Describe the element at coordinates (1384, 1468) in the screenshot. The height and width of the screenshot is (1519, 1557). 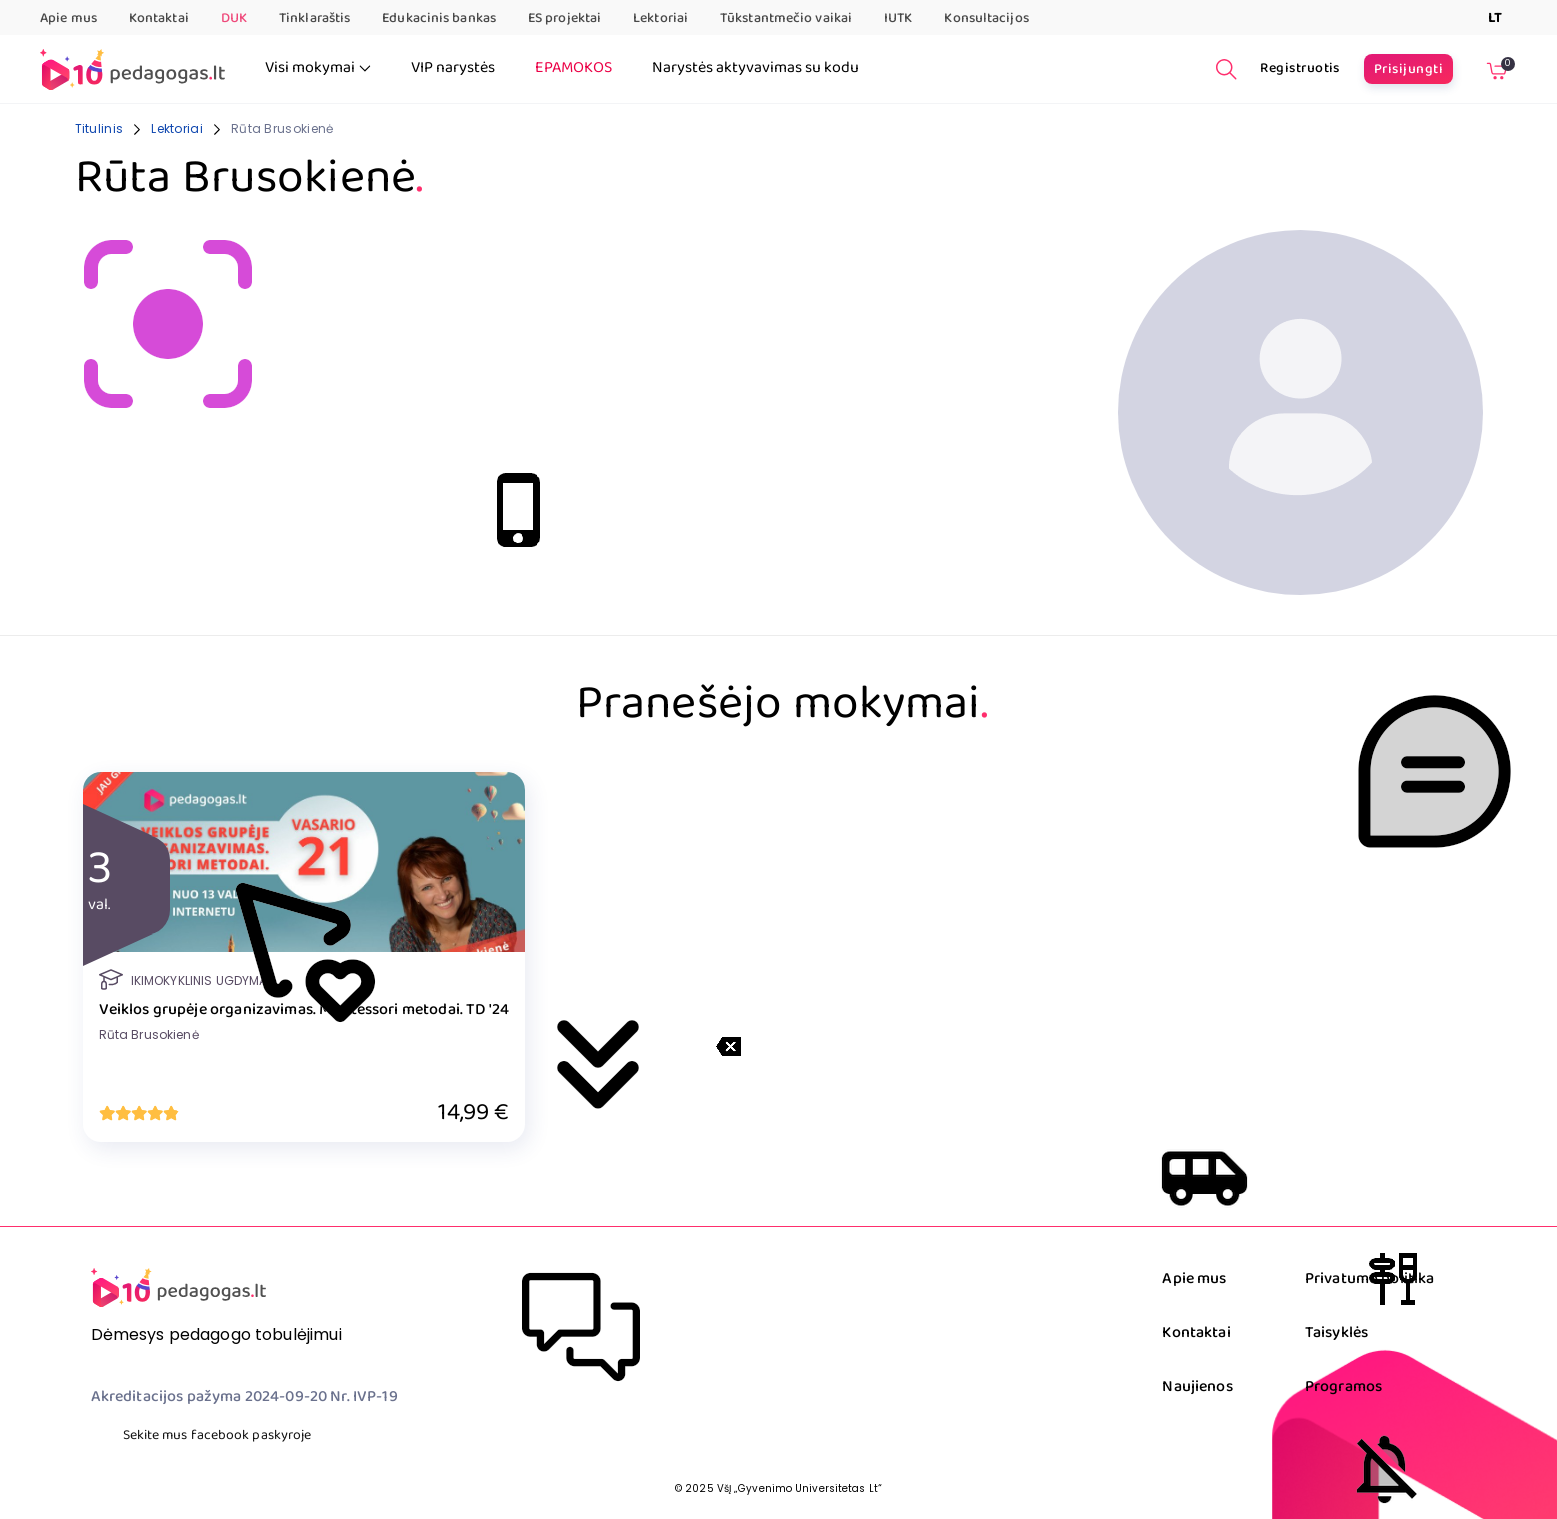
I see `mute or disable notifications` at that location.